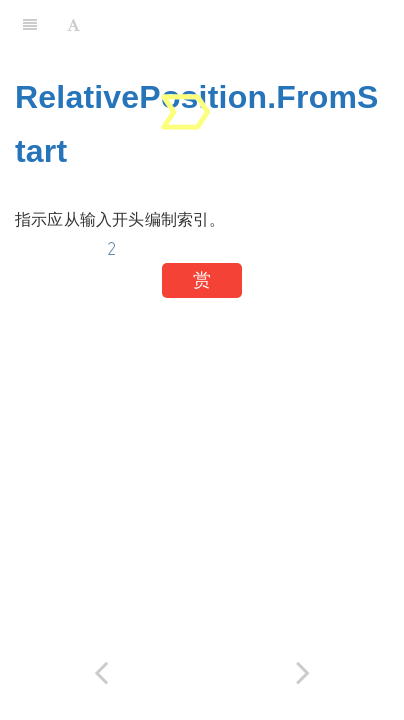 Image resolution: width=404 pixels, height=720 pixels. What do you see at coordinates (111, 248) in the screenshot?
I see `indicates step two in a multi-step process` at bounding box center [111, 248].